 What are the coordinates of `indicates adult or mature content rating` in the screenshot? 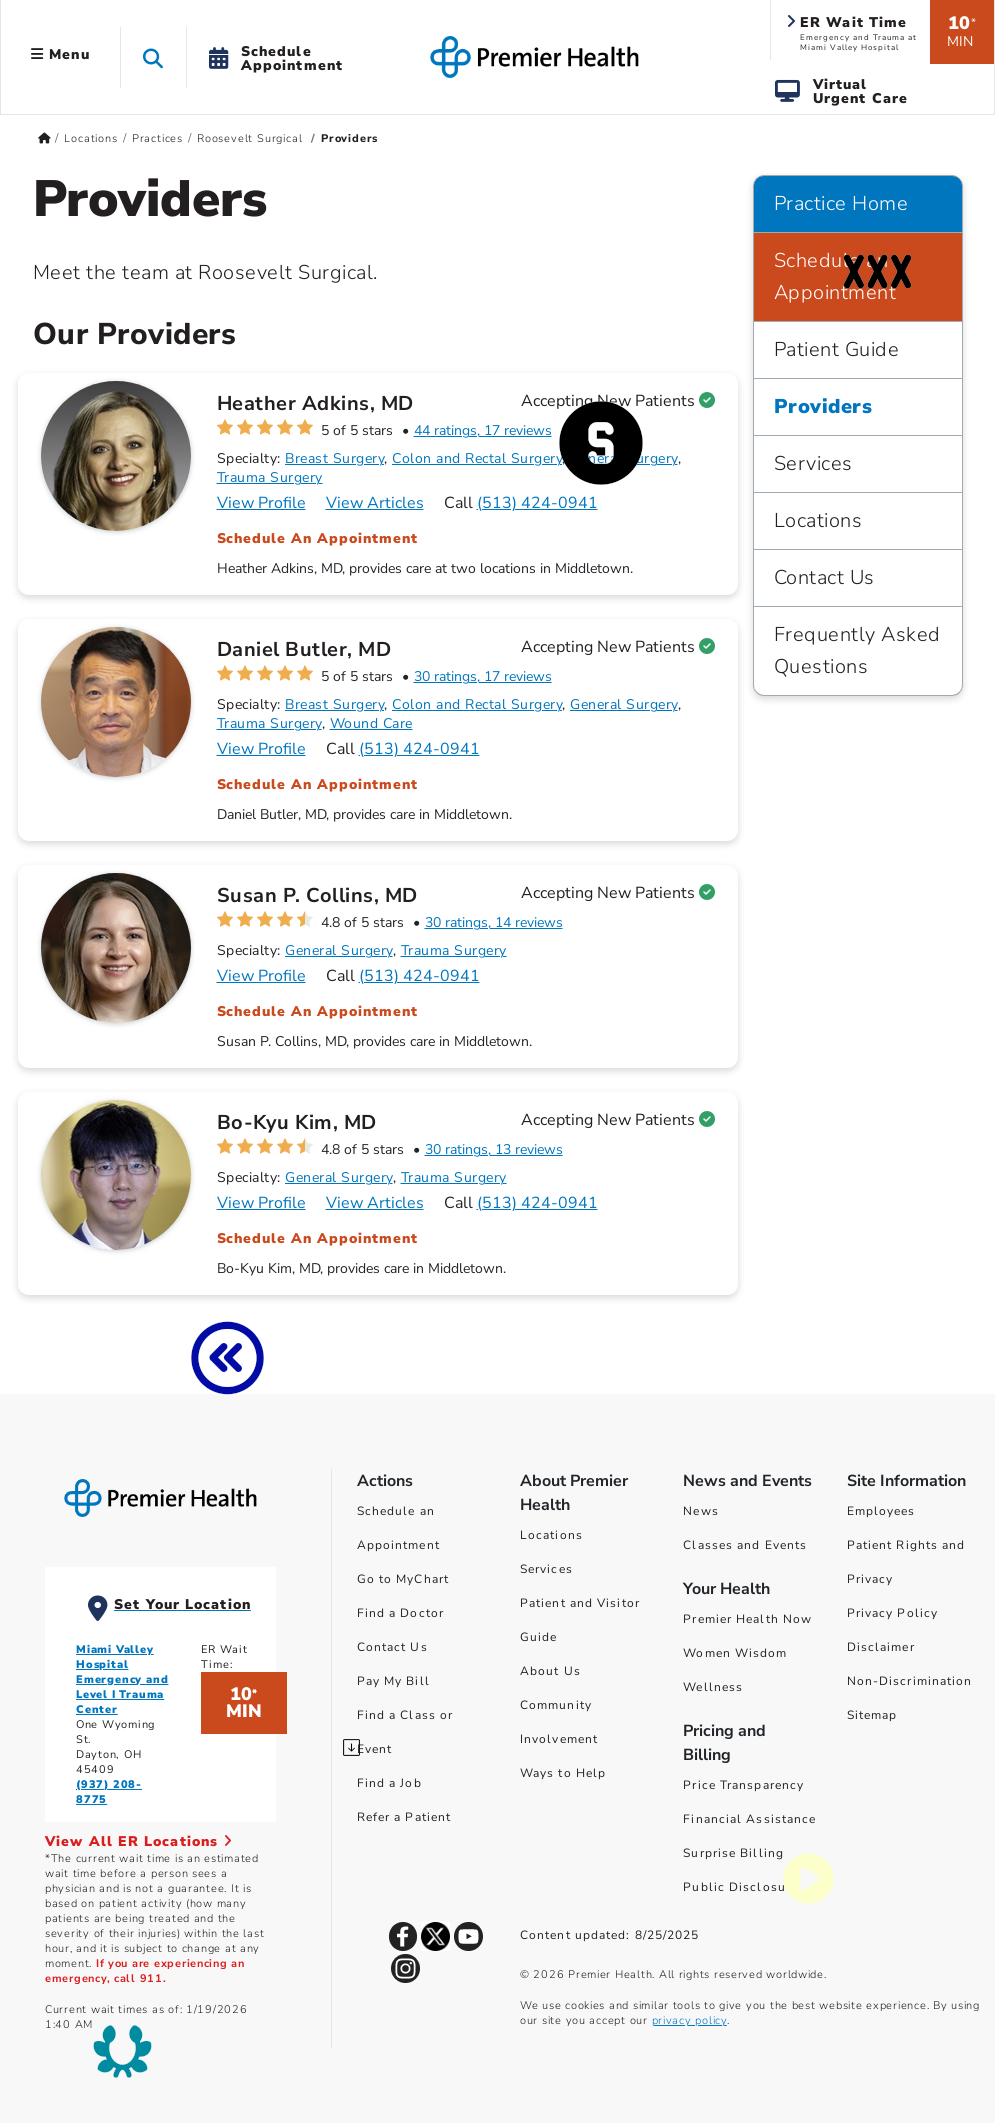 It's located at (877, 271).